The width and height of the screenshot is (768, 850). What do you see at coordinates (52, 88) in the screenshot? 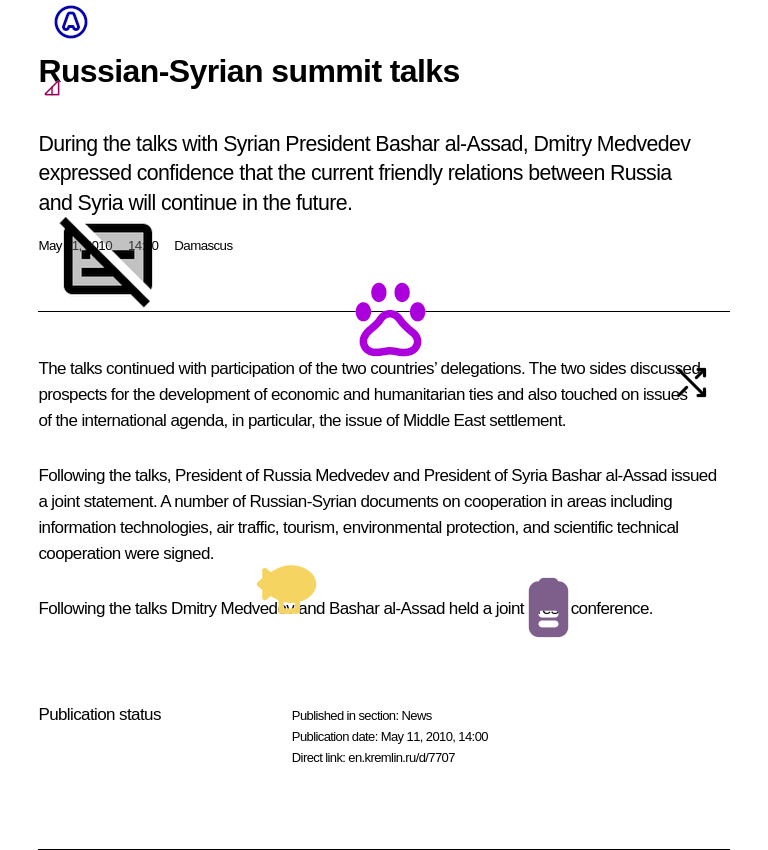
I see `indicates moderate cellular signal strength` at bounding box center [52, 88].